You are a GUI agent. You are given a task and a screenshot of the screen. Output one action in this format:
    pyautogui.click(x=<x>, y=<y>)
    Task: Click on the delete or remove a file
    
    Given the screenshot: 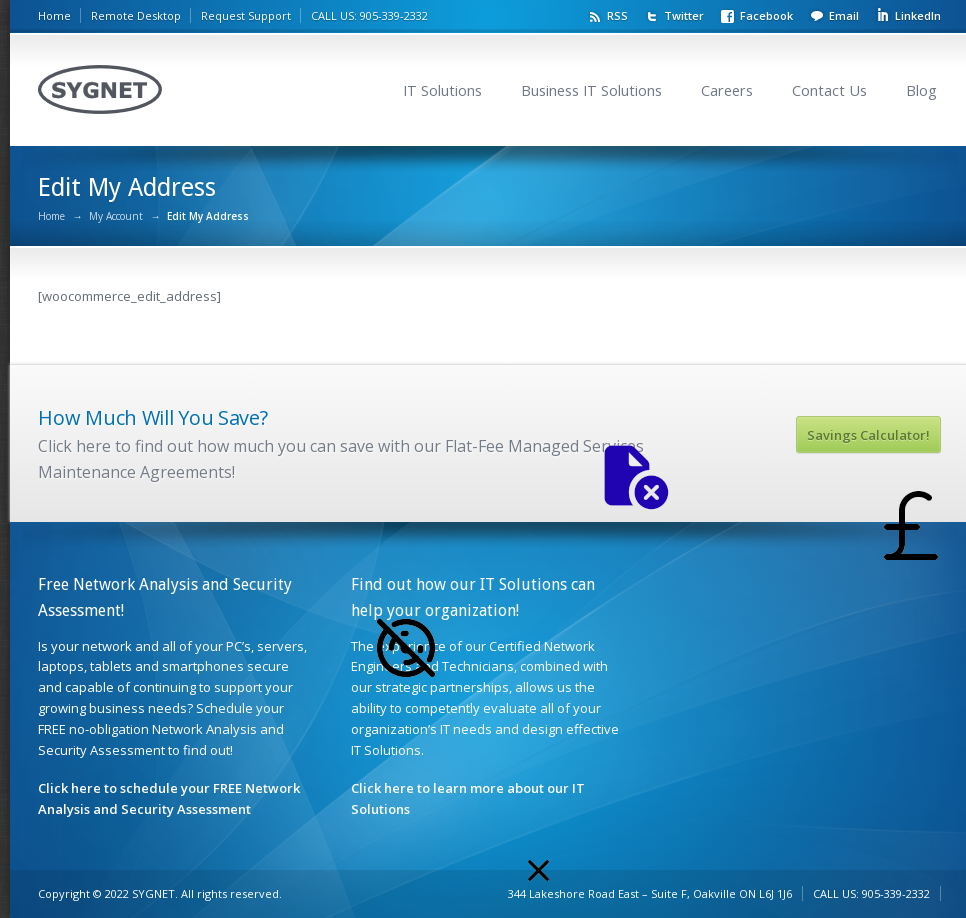 What is the action you would take?
    pyautogui.click(x=634, y=475)
    